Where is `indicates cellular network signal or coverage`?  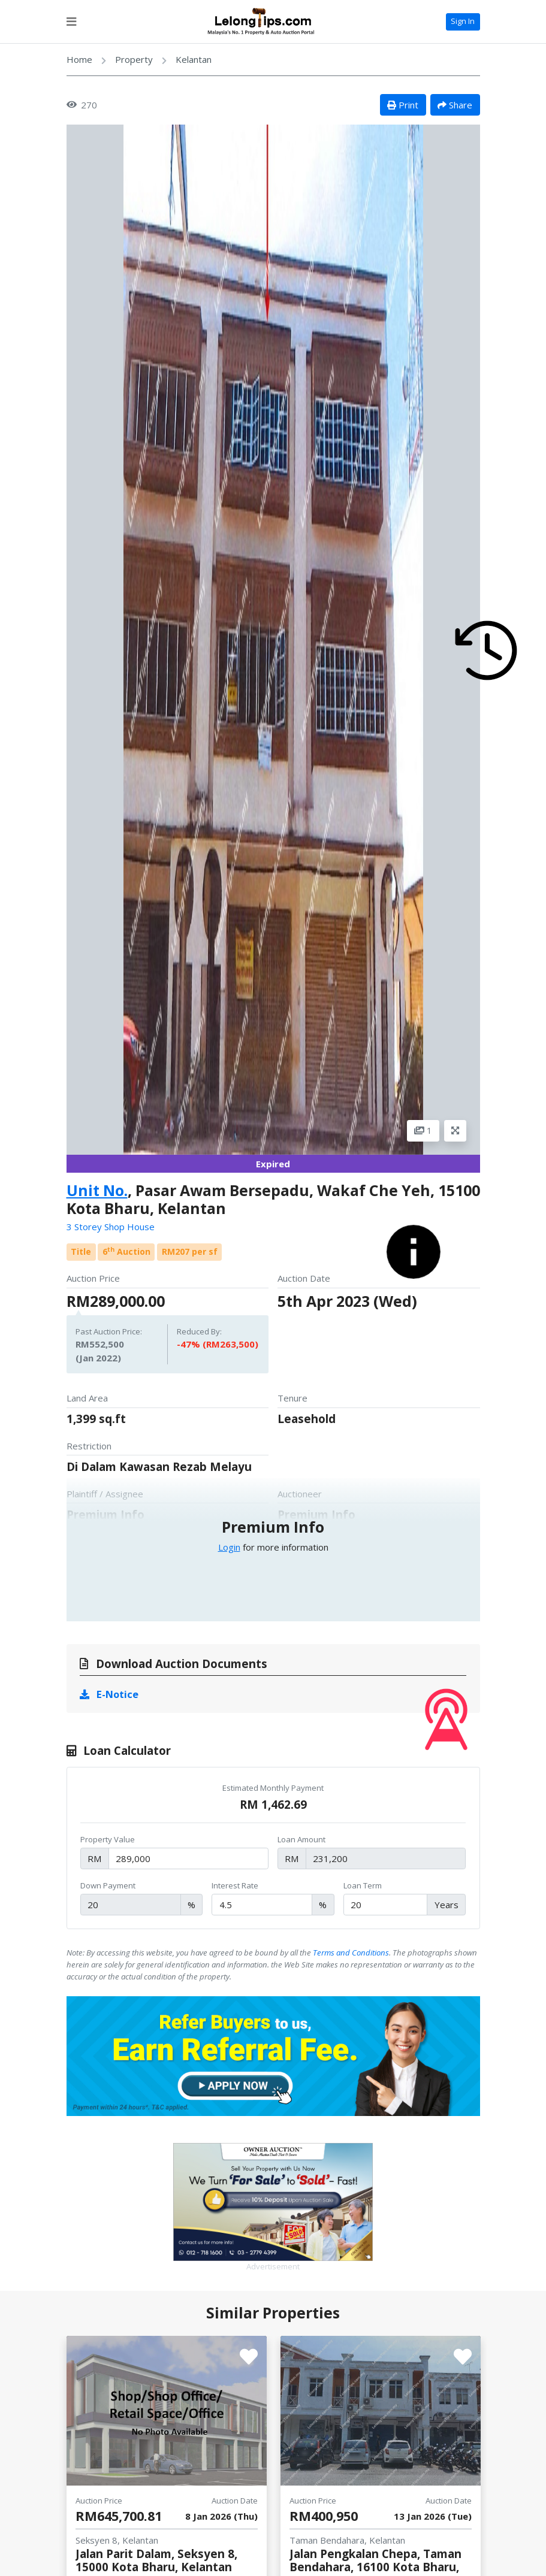 indicates cellular network signal or coverage is located at coordinates (446, 1720).